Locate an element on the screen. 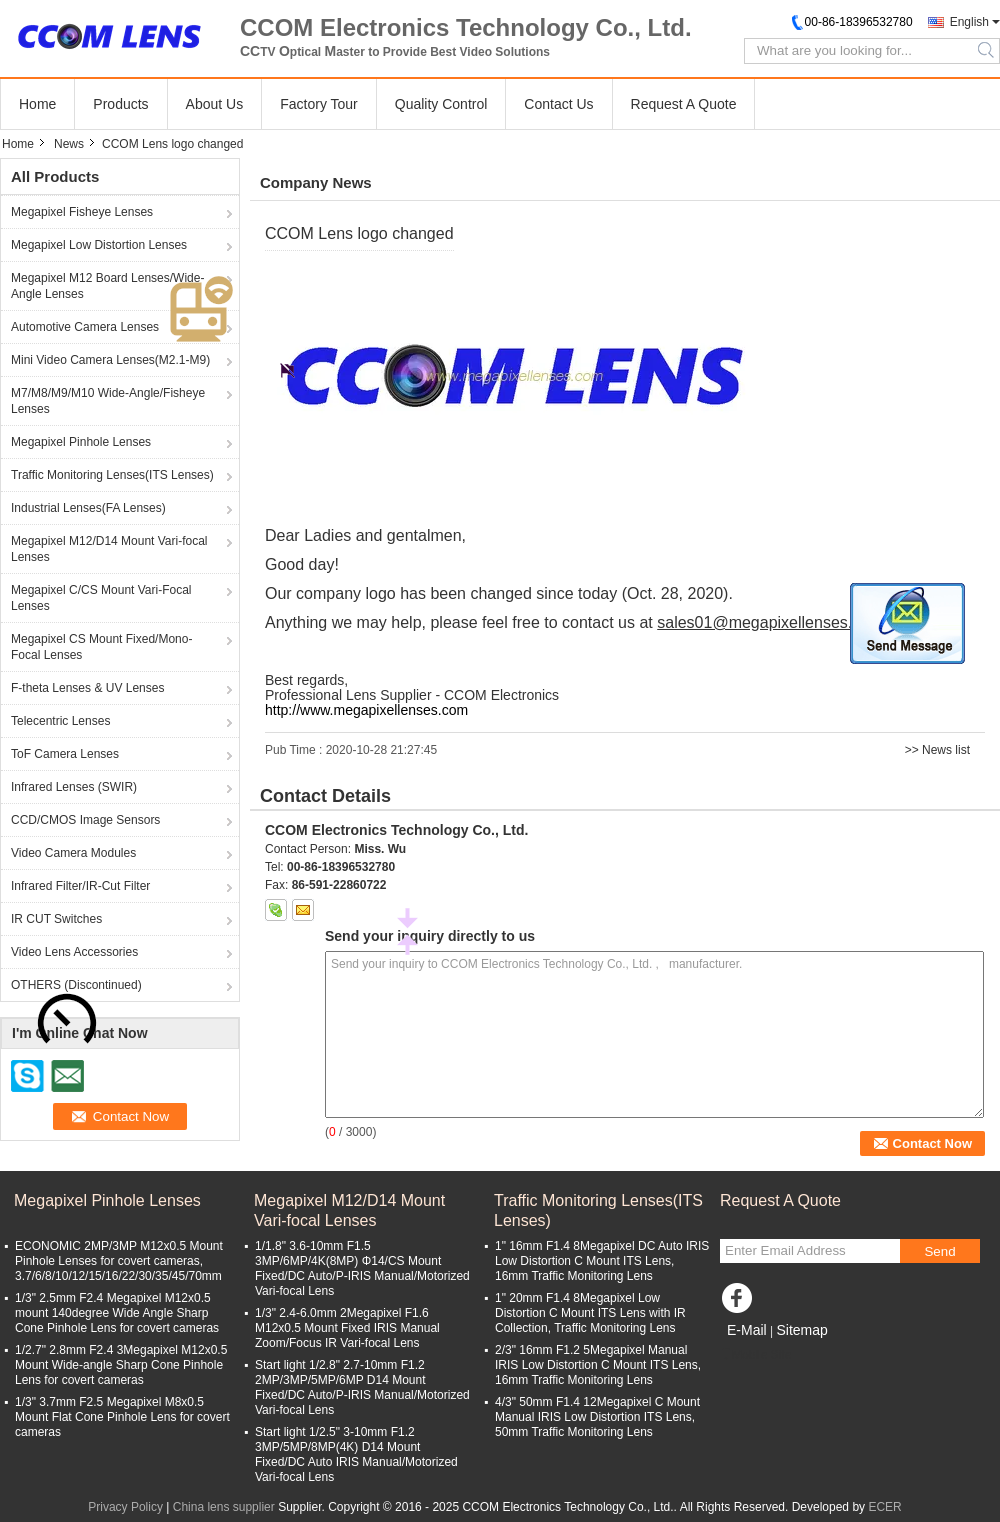 The image size is (1000, 1522). collapse content vertically is located at coordinates (407, 931).